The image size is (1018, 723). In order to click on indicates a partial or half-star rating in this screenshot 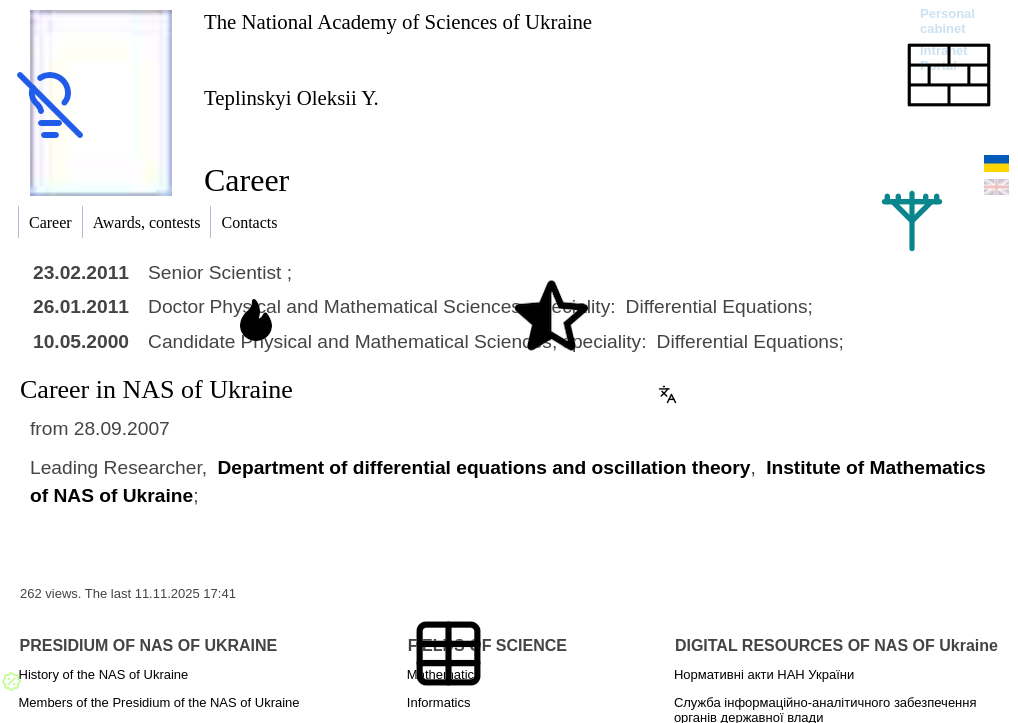, I will do `click(551, 316)`.